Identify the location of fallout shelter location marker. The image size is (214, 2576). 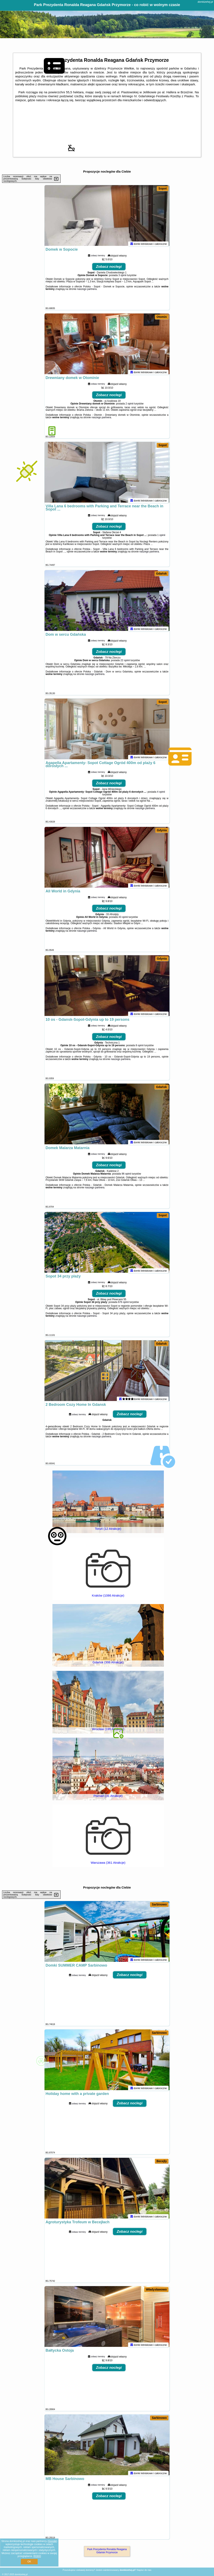
(41, 2061).